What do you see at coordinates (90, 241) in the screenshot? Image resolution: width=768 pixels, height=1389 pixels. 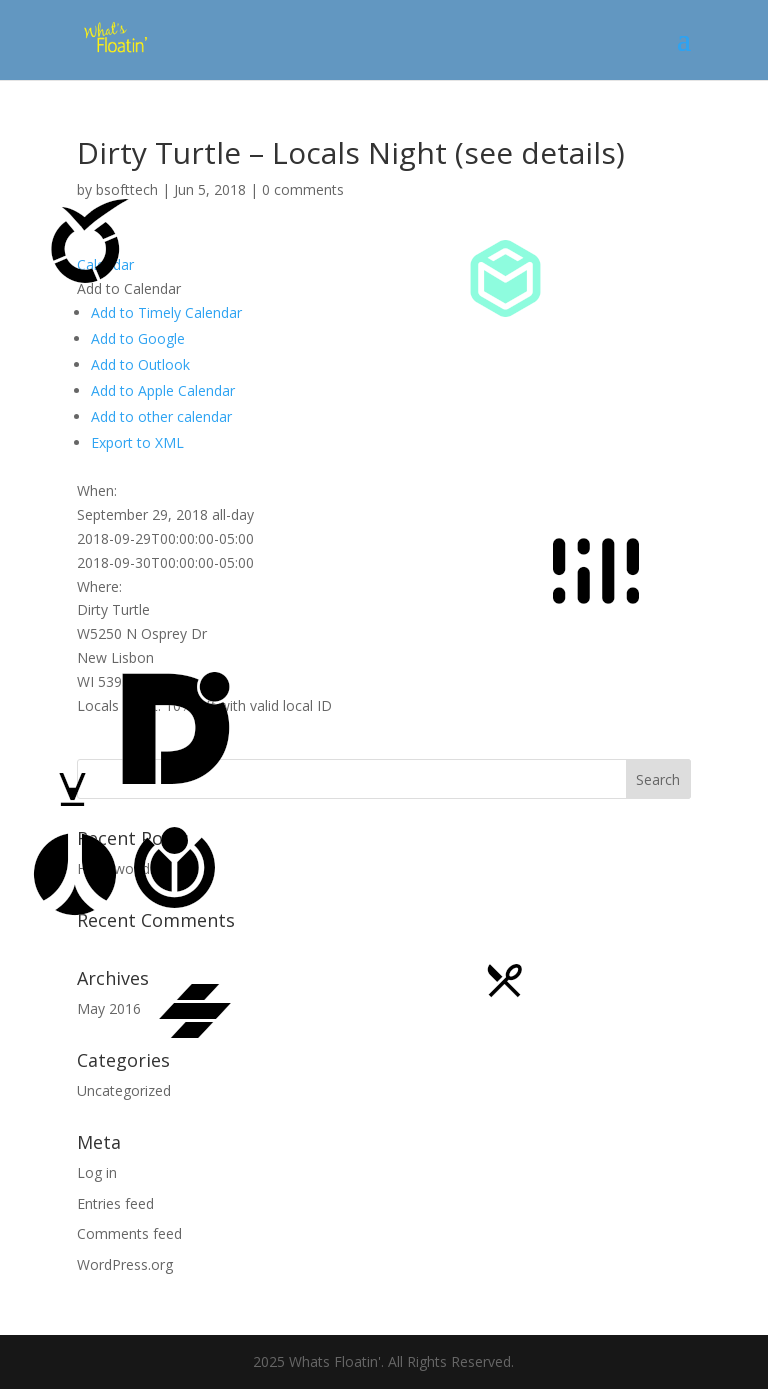 I see `open LimeSurvey application` at bounding box center [90, 241].